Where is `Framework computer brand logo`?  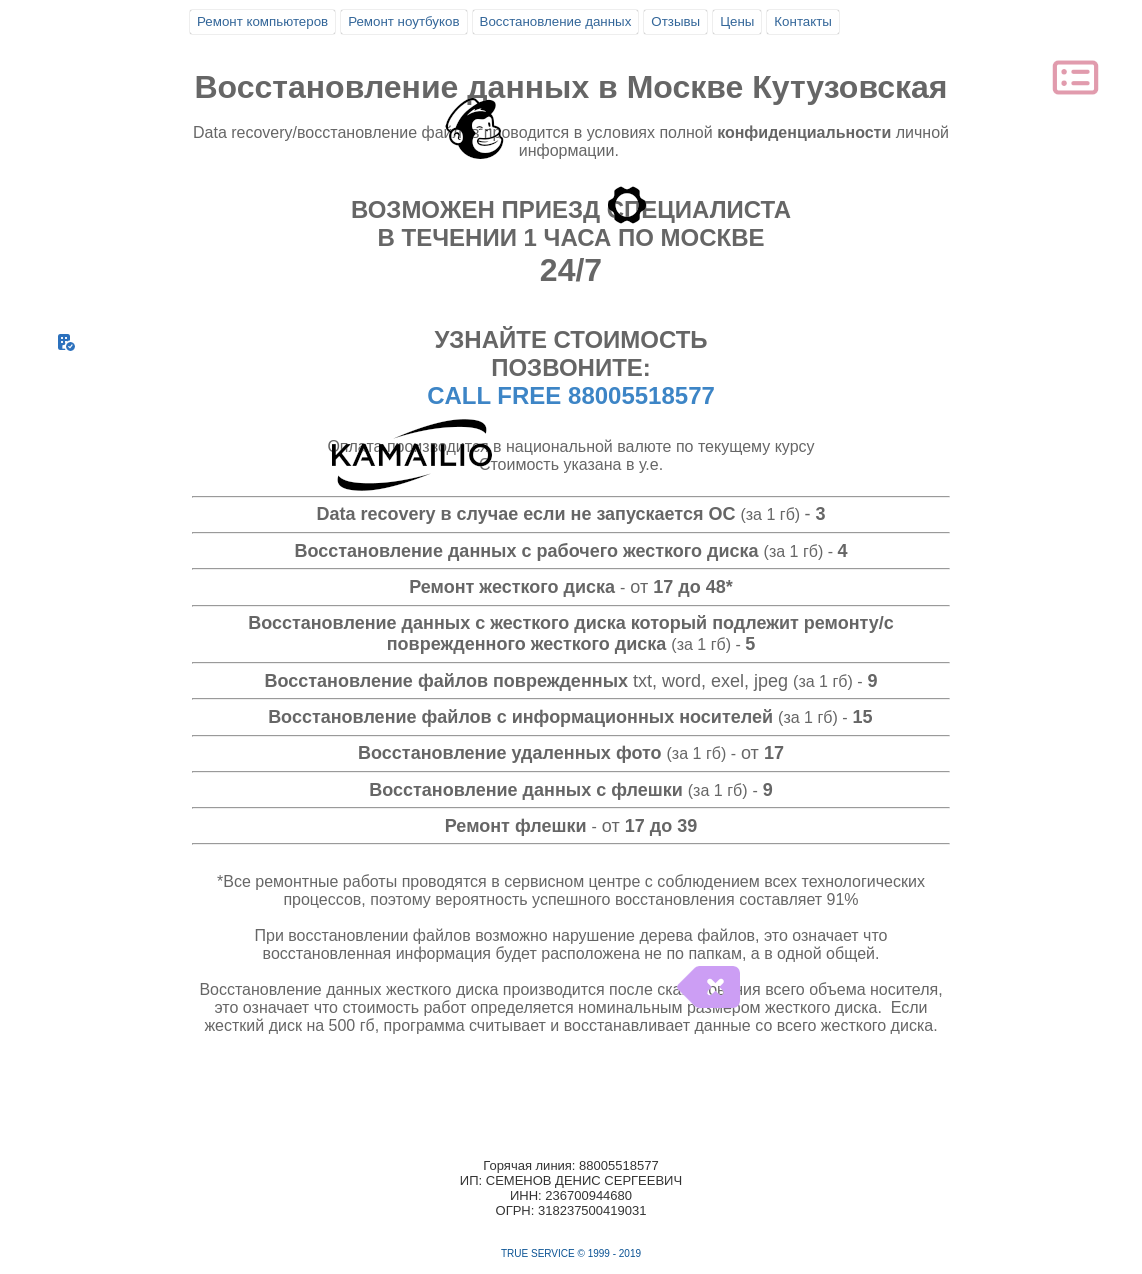
Framework computer brand logo is located at coordinates (627, 205).